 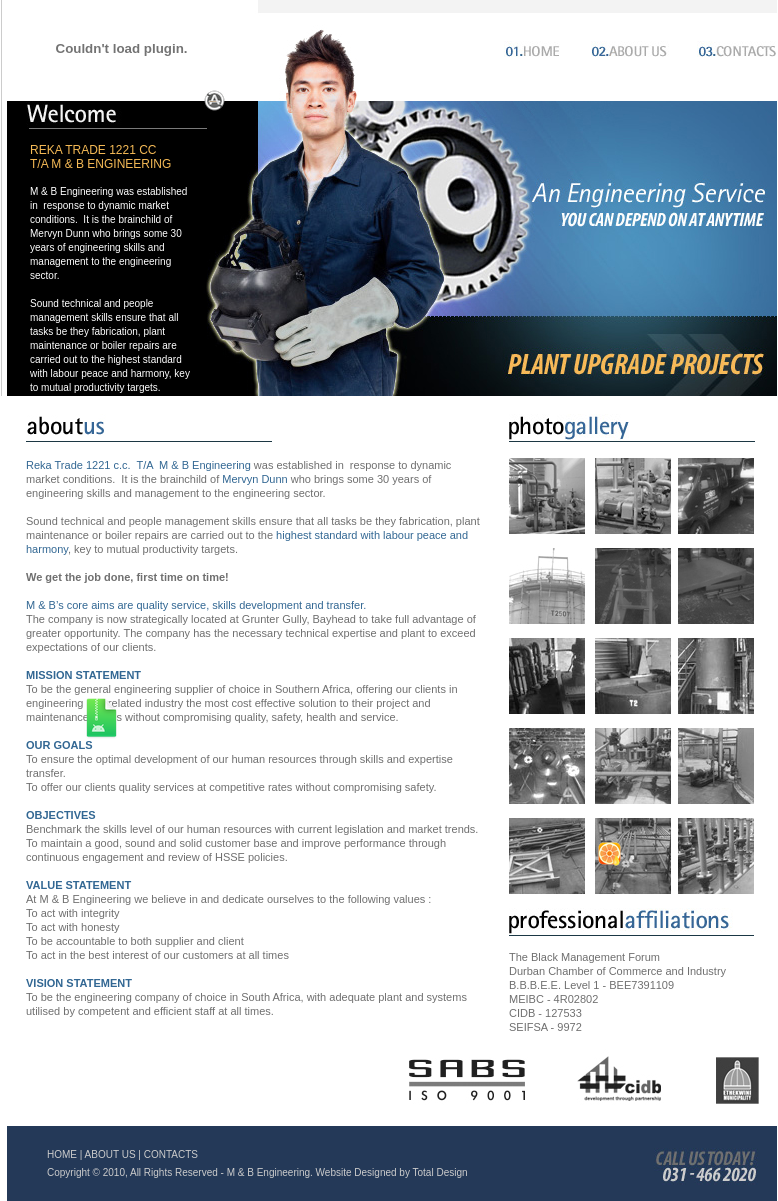 What do you see at coordinates (214, 100) in the screenshot?
I see `check for available software updates` at bounding box center [214, 100].